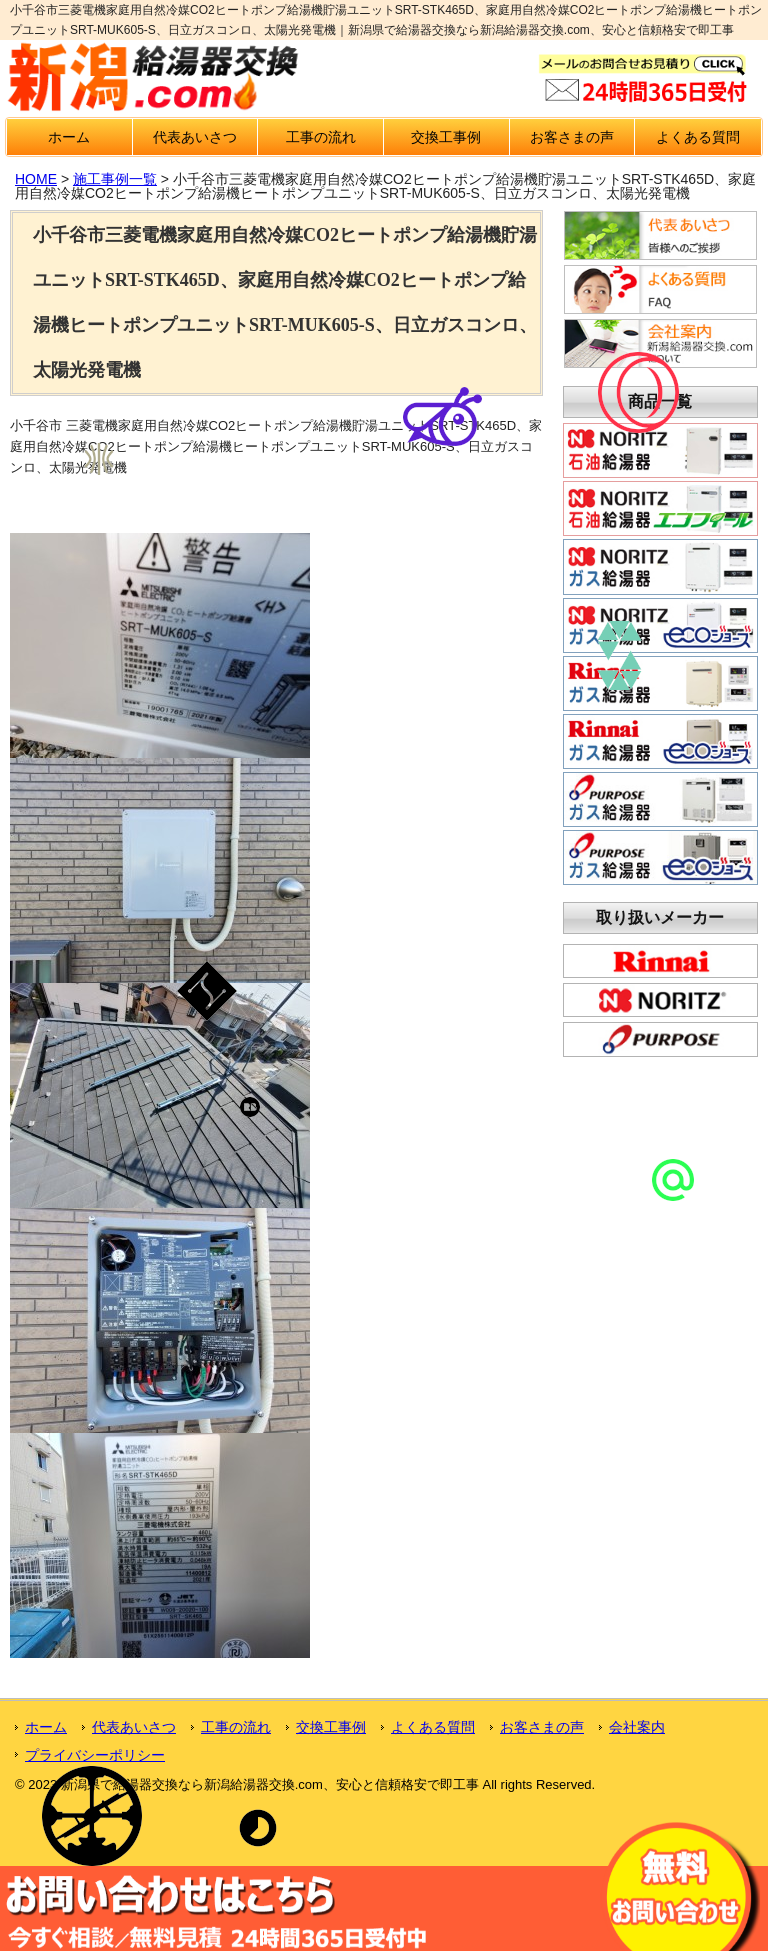  Describe the element at coordinates (442, 416) in the screenshot. I see `open the Honeygain app` at that location.